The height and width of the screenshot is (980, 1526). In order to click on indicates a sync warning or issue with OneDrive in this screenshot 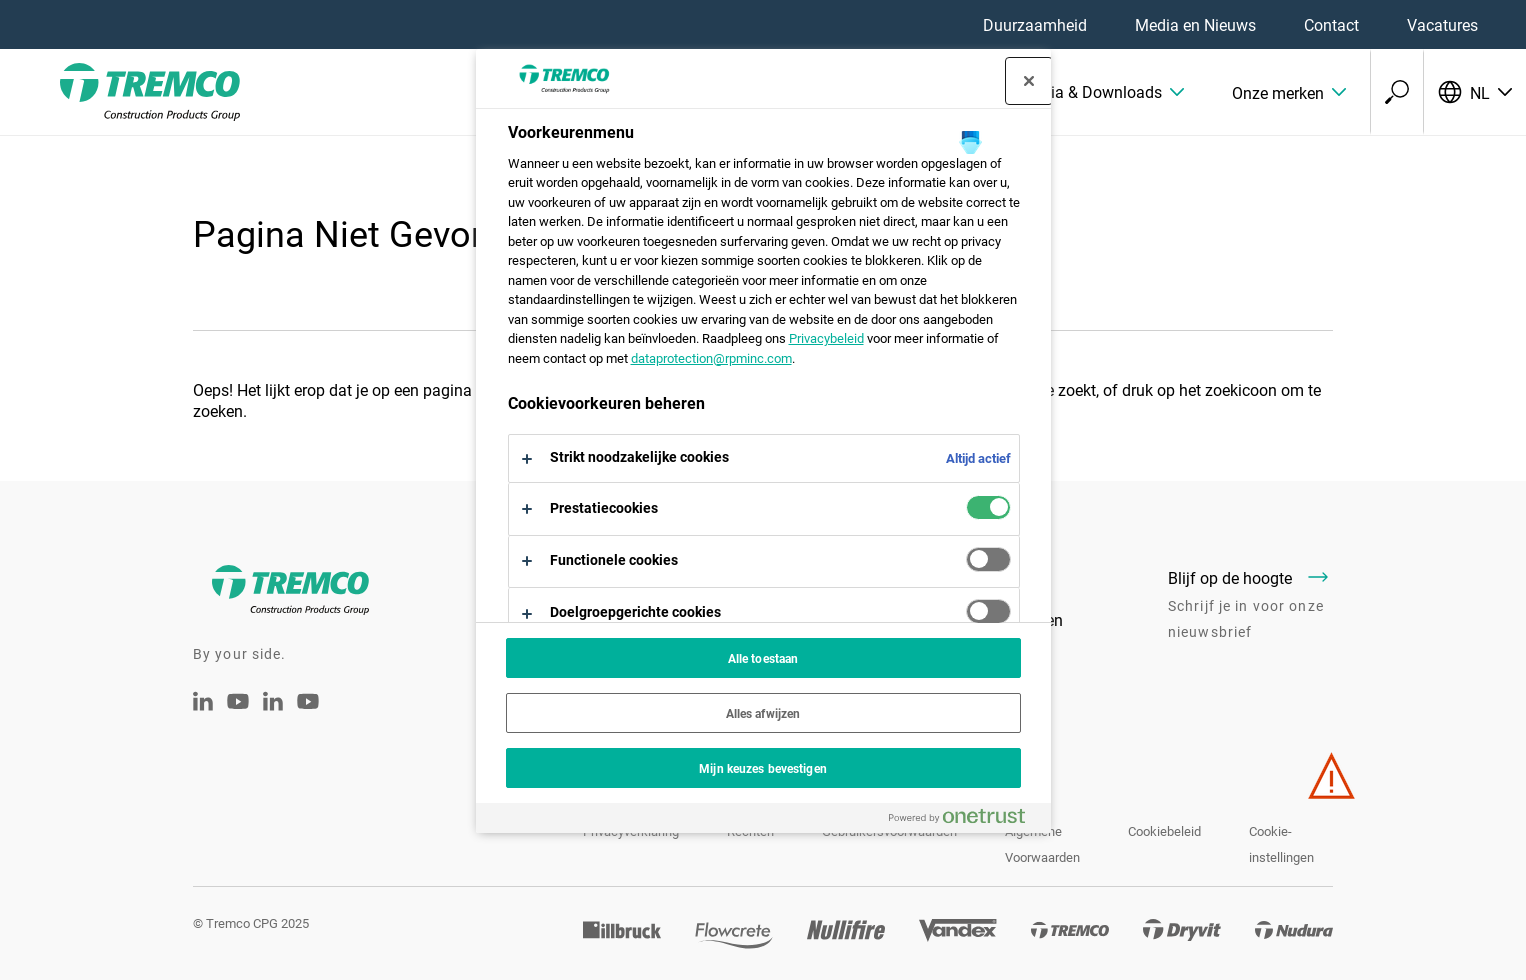, I will do `click(1331, 775)`.